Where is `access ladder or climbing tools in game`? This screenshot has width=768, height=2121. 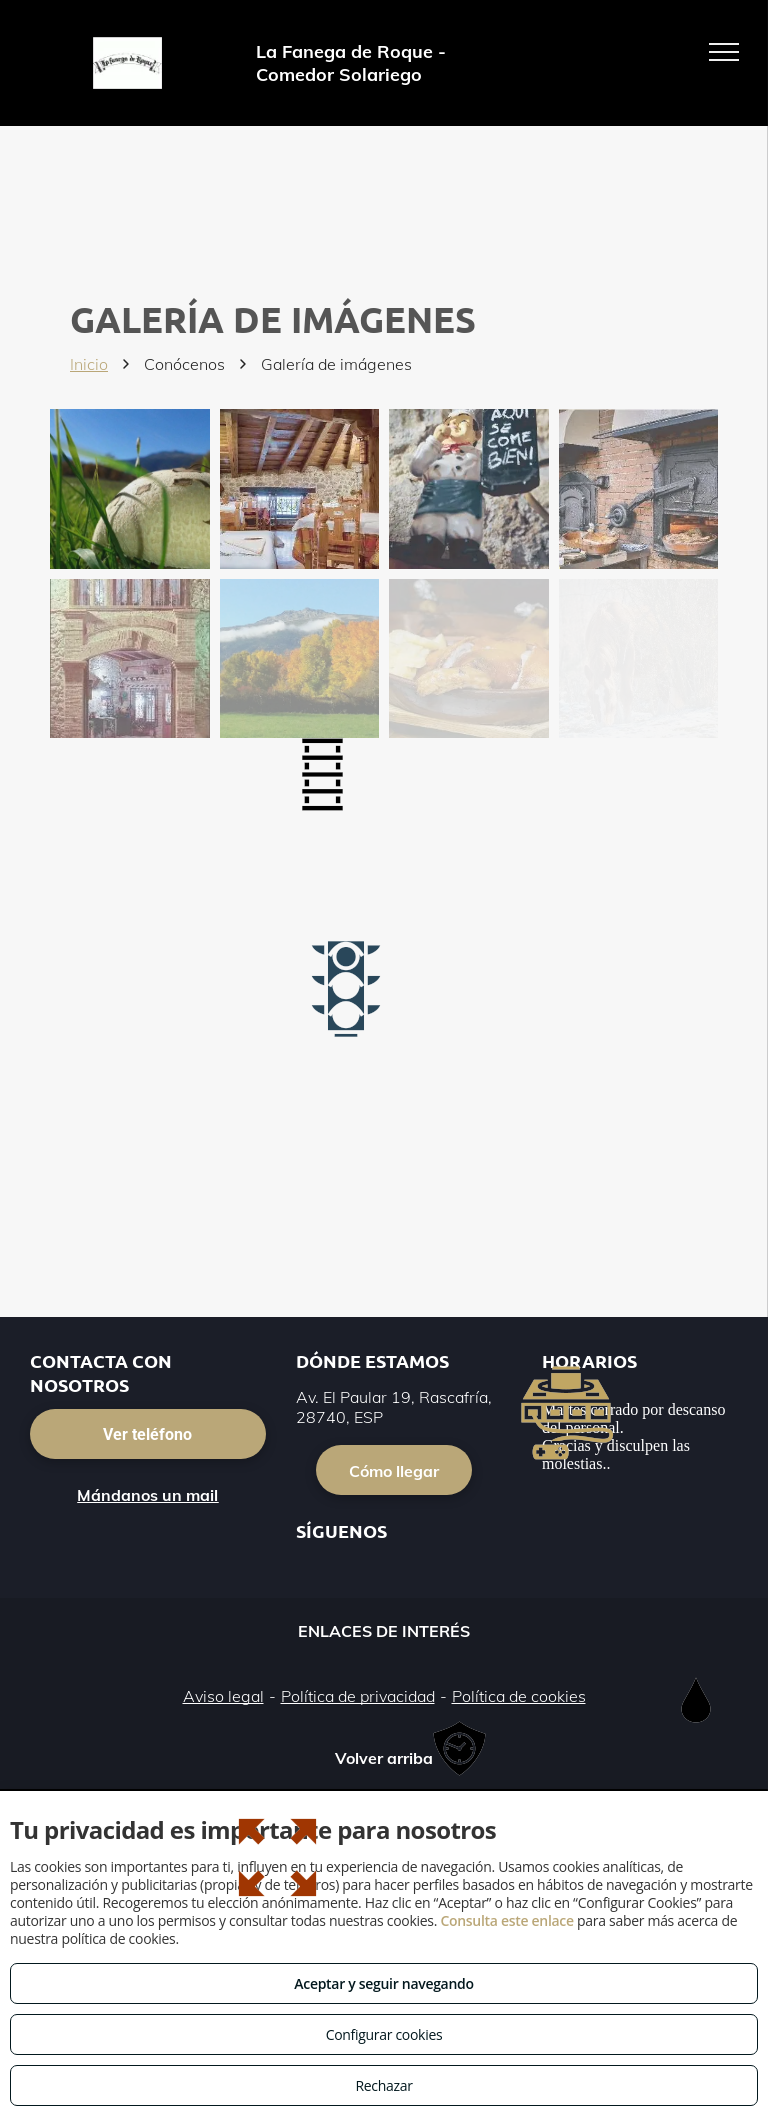
access ladder or climbing tools in game is located at coordinates (322, 774).